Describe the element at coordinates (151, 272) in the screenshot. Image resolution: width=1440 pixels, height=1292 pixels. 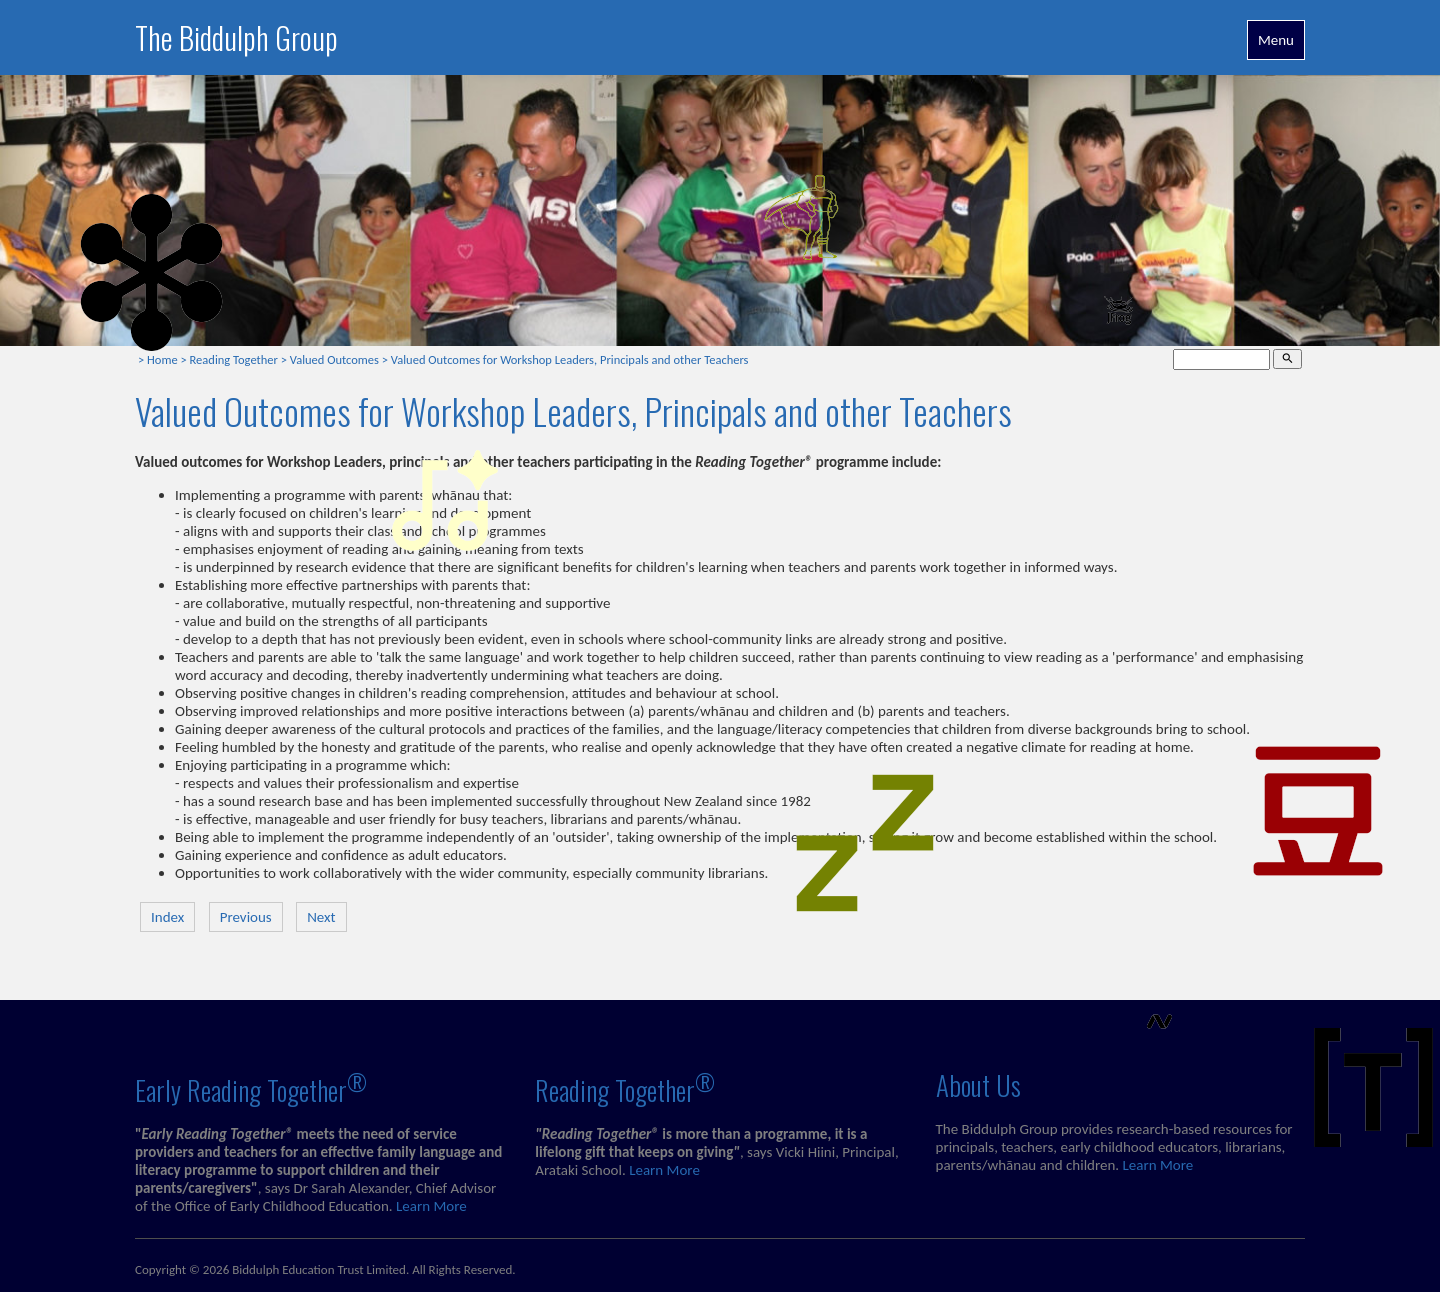
I see `launch GoToMeeting app` at that location.